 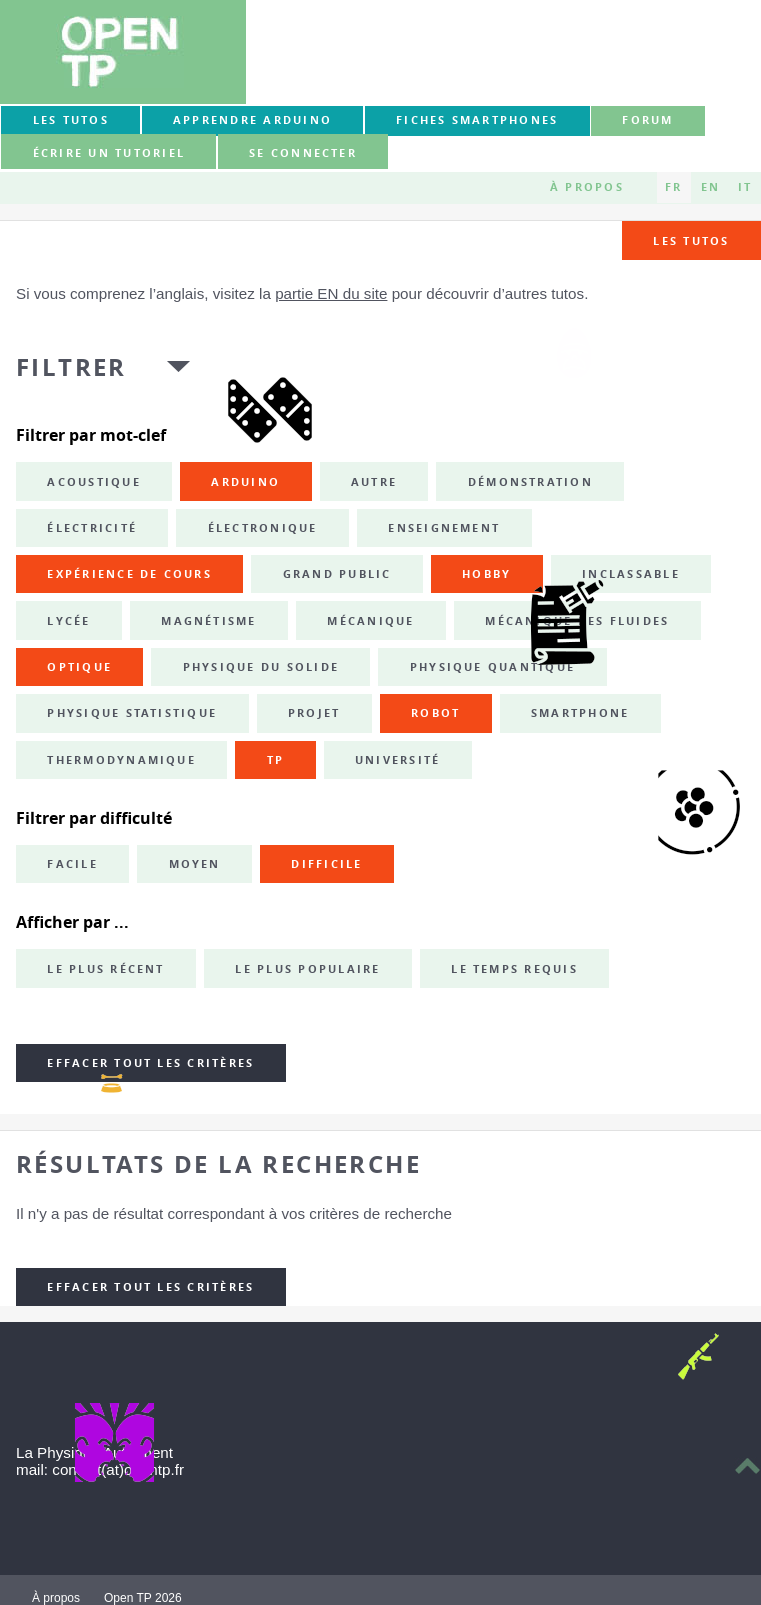 I want to click on access atomic or molecular simulation settings, so click(x=701, y=813).